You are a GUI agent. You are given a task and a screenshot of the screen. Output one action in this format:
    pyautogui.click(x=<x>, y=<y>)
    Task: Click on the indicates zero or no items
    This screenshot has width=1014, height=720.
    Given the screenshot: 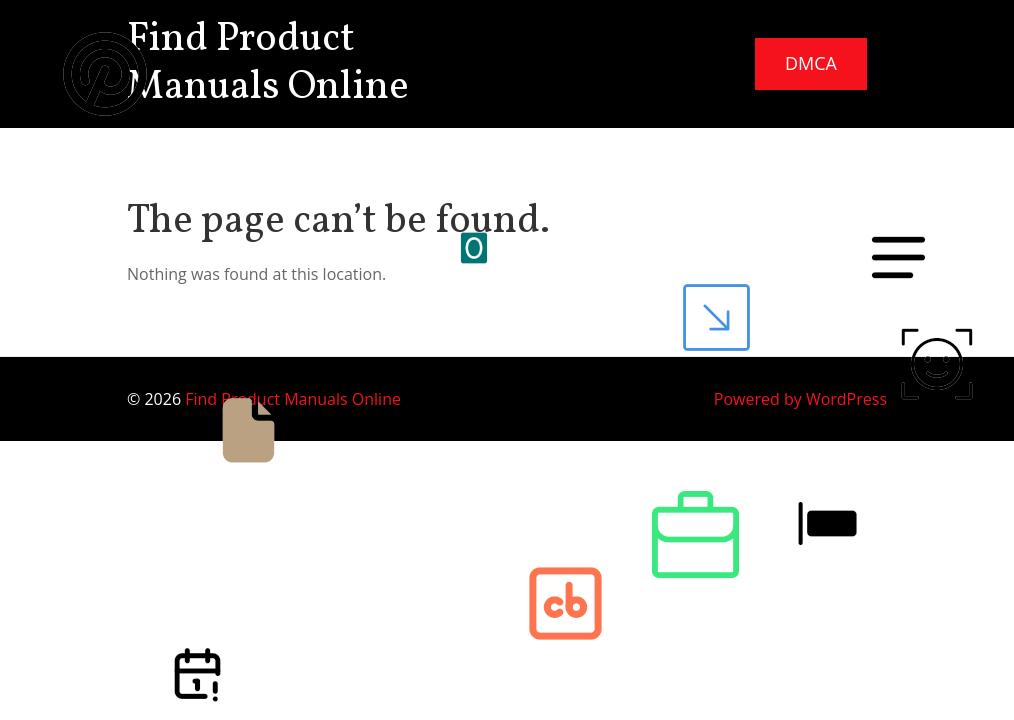 What is the action you would take?
    pyautogui.click(x=474, y=248)
    